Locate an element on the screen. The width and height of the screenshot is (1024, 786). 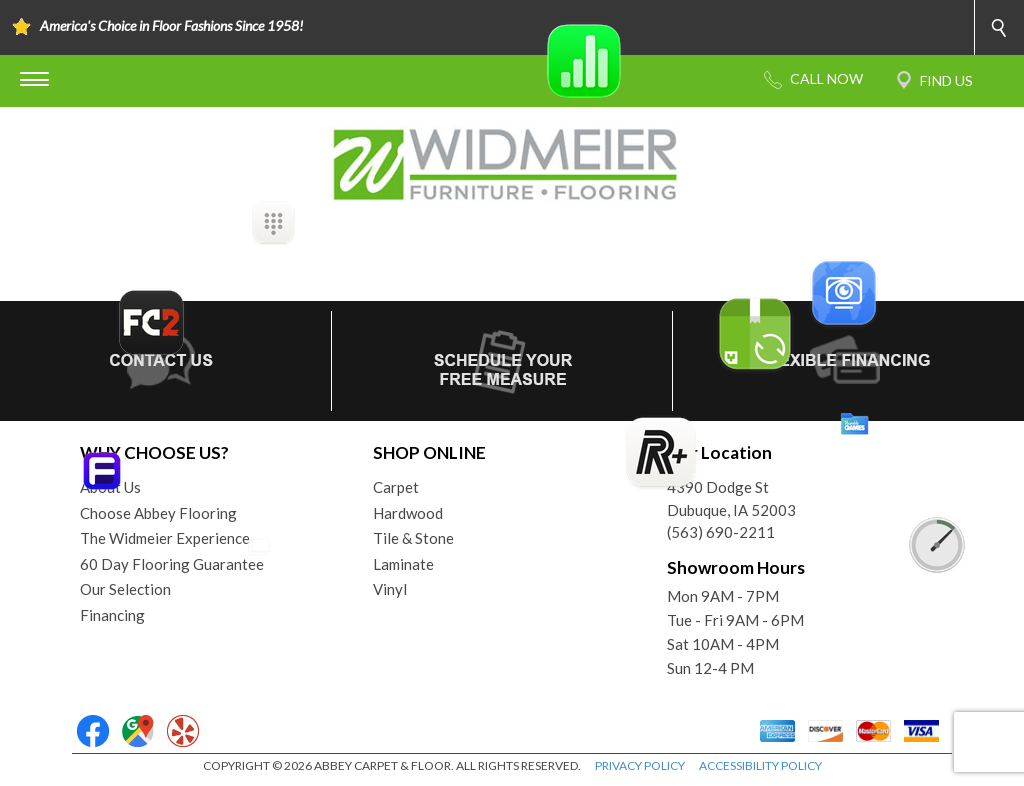
open floorp browser is located at coordinates (102, 471).